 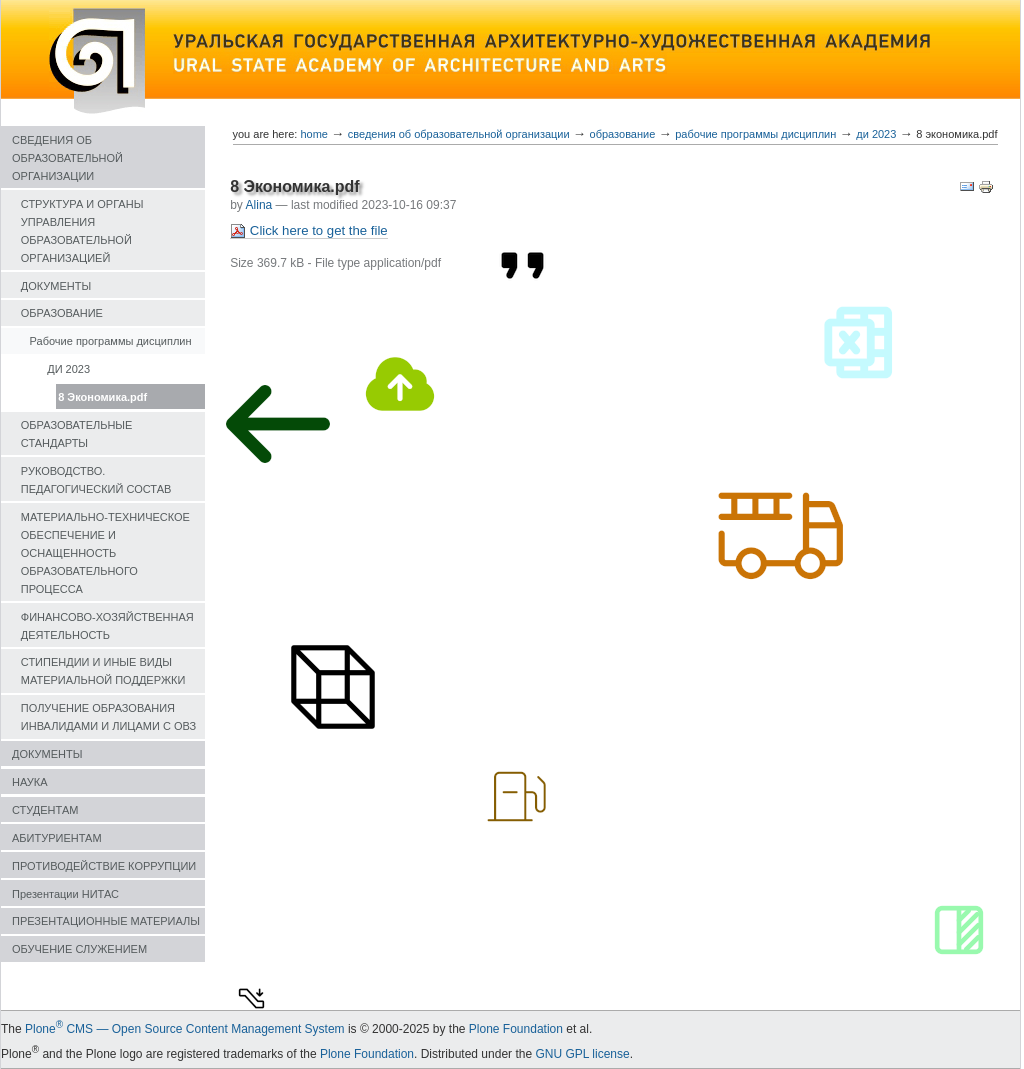 What do you see at coordinates (959, 930) in the screenshot?
I see `toggle half-fill or partial selection mode` at bounding box center [959, 930].